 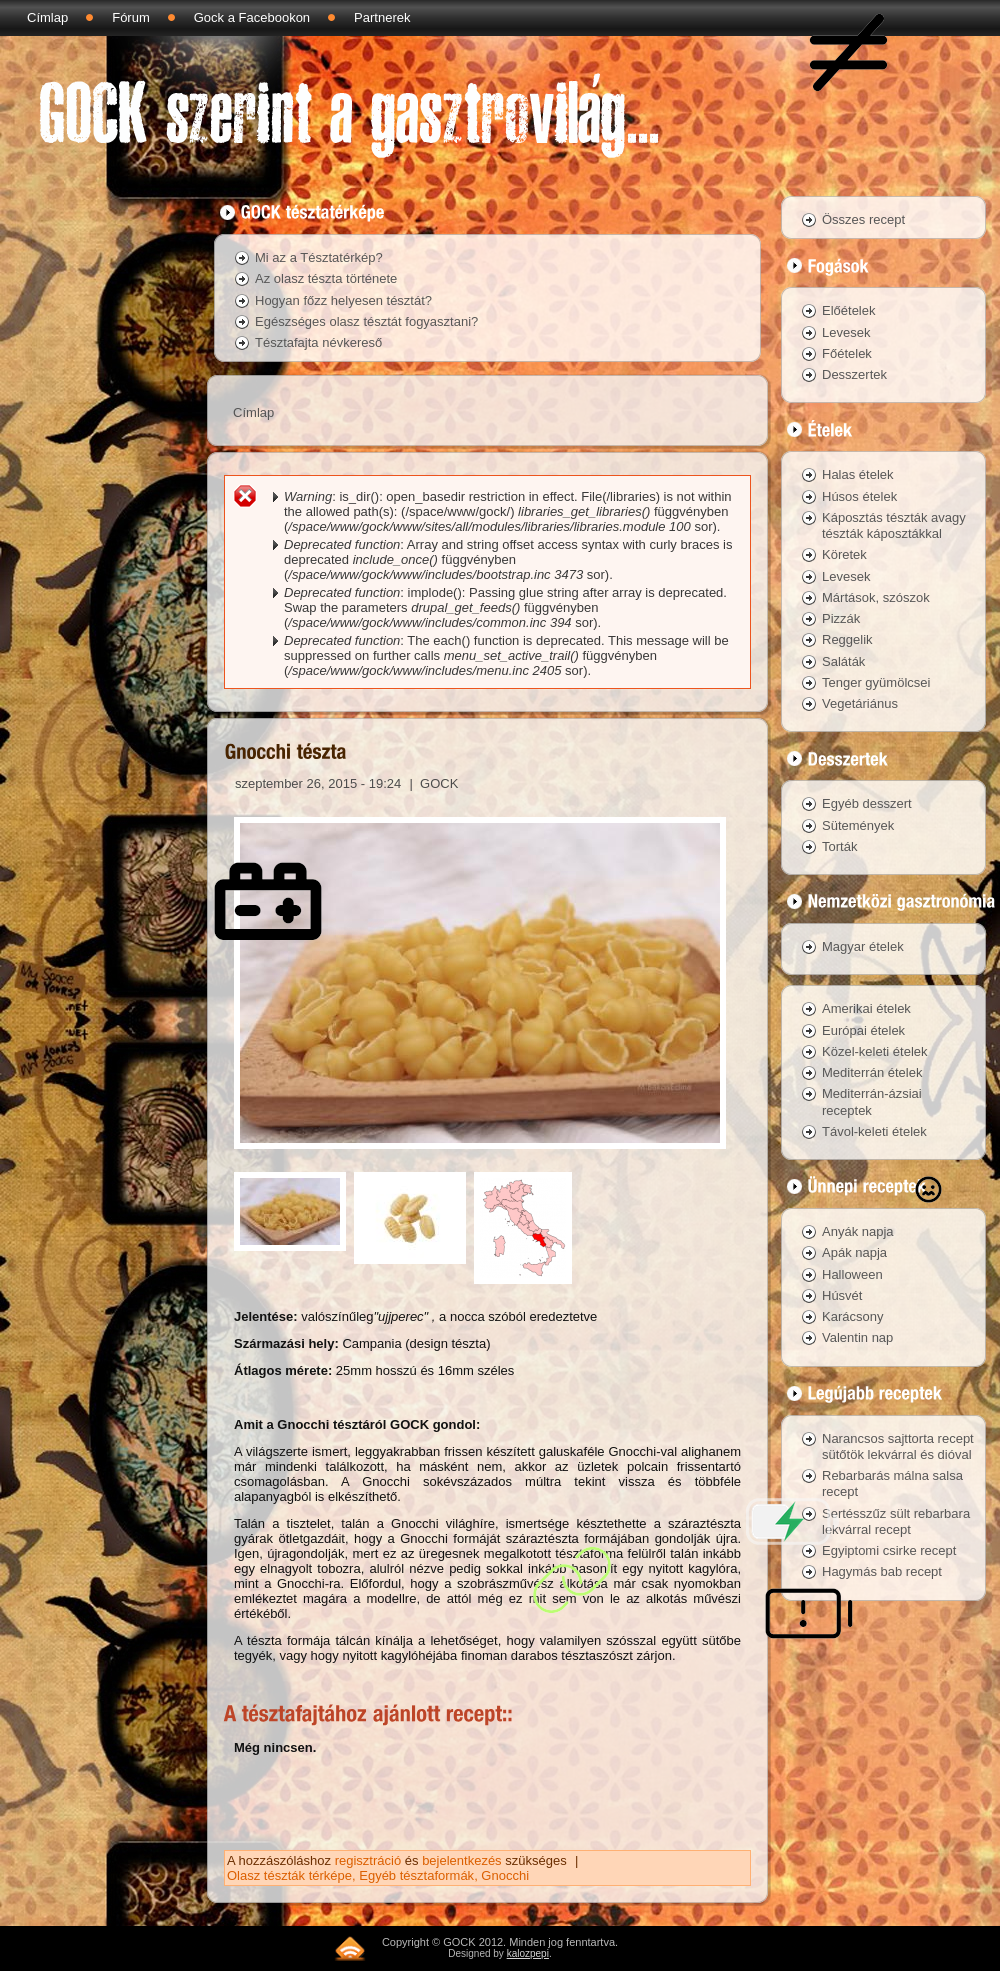 I want to click on indicates anxious or nervous status, so click(x=928, y=1189).